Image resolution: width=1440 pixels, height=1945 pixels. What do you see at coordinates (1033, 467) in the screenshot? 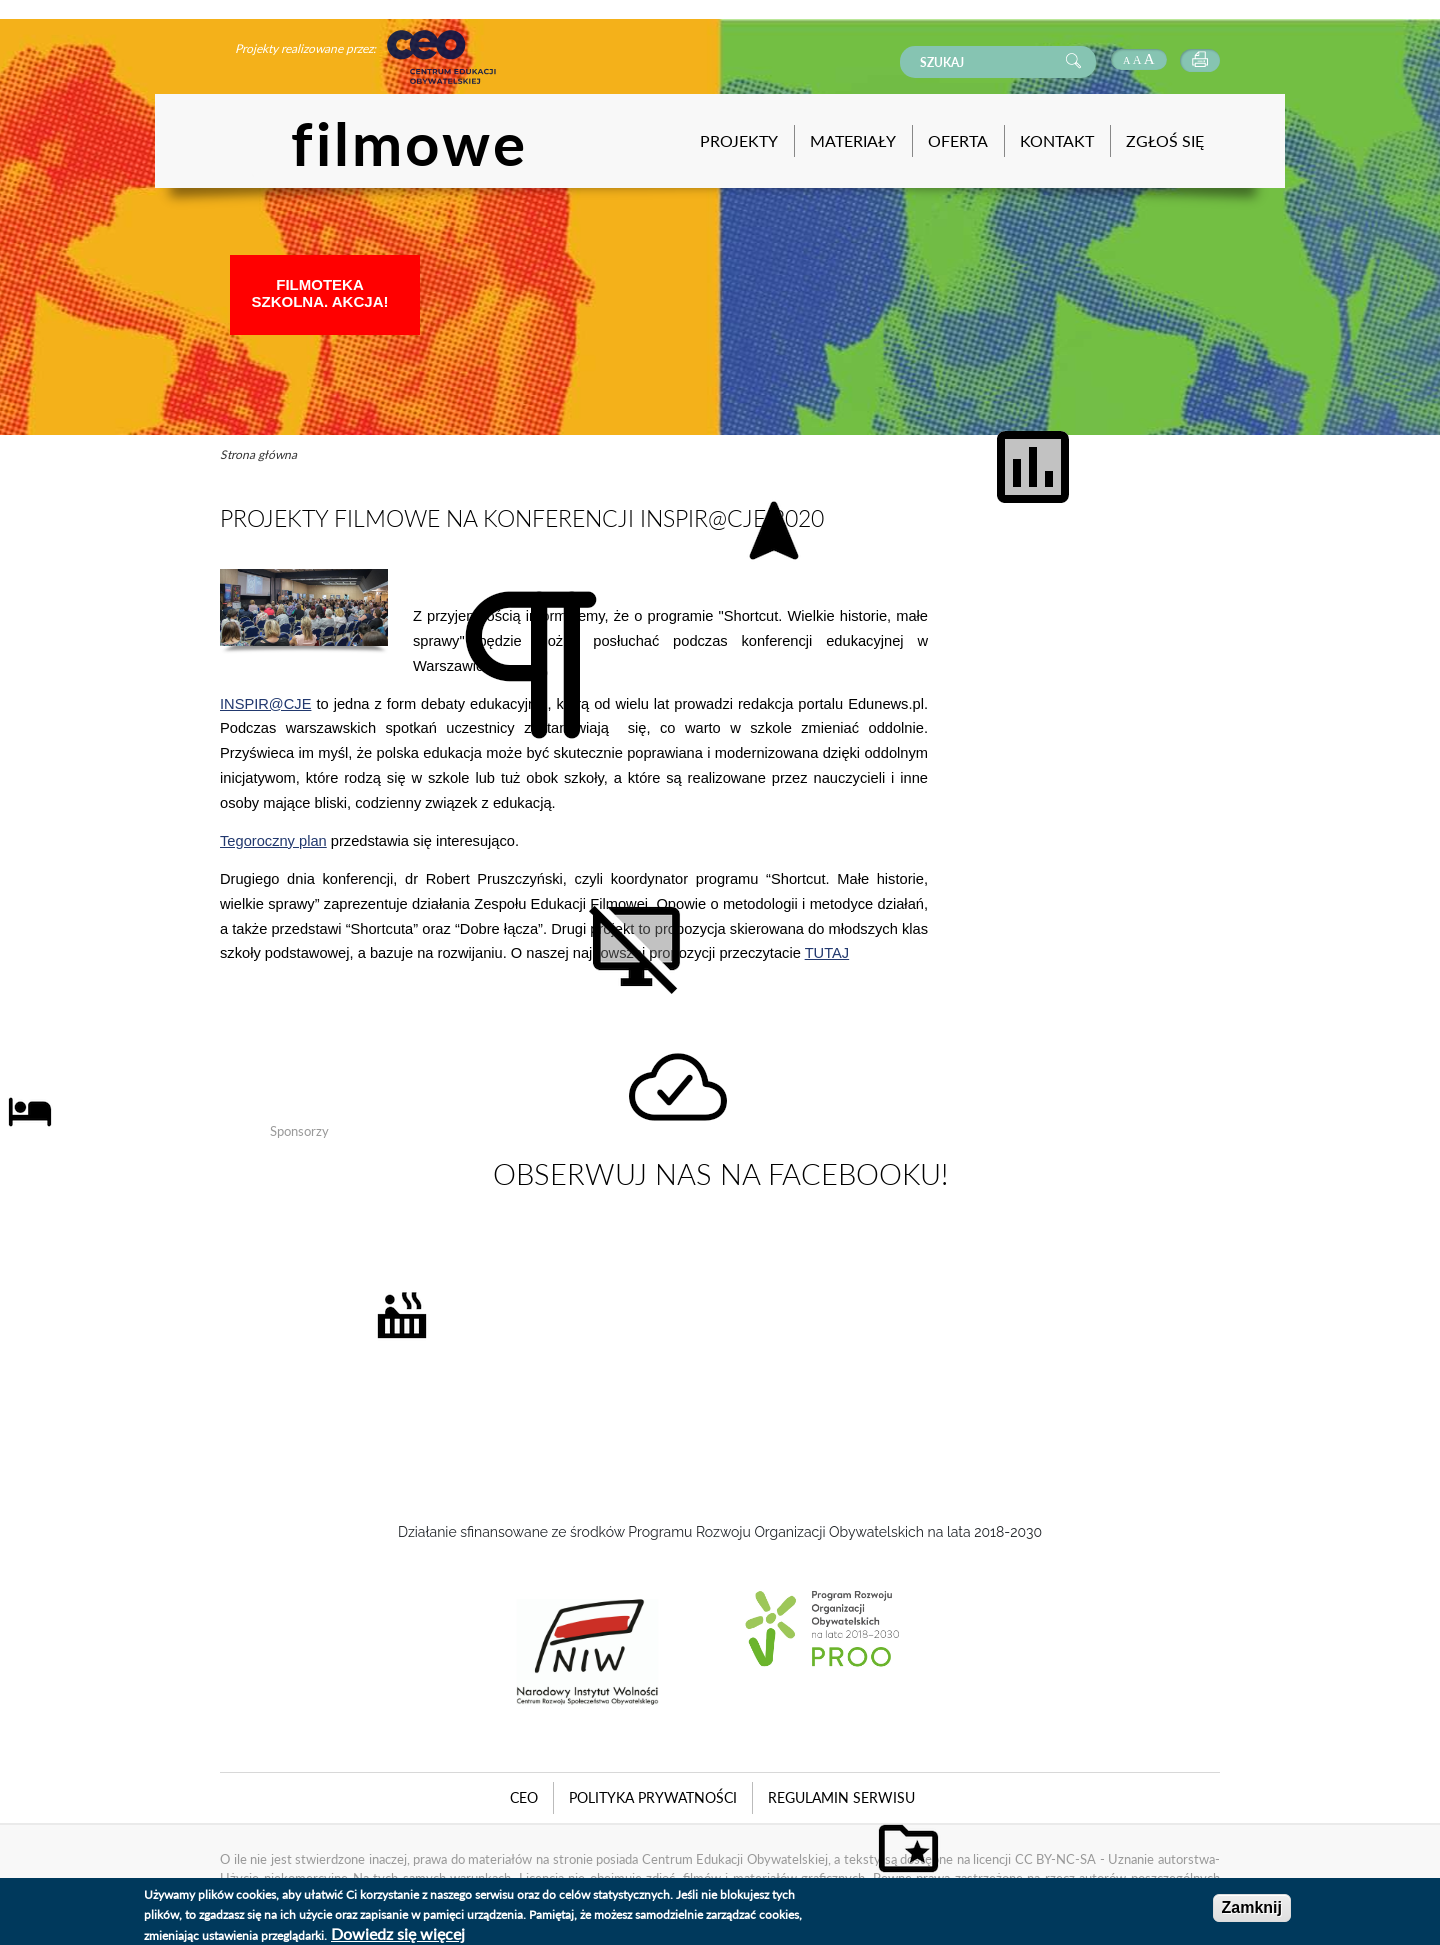
I see `view poll results` at bounding box center [1033, 467].